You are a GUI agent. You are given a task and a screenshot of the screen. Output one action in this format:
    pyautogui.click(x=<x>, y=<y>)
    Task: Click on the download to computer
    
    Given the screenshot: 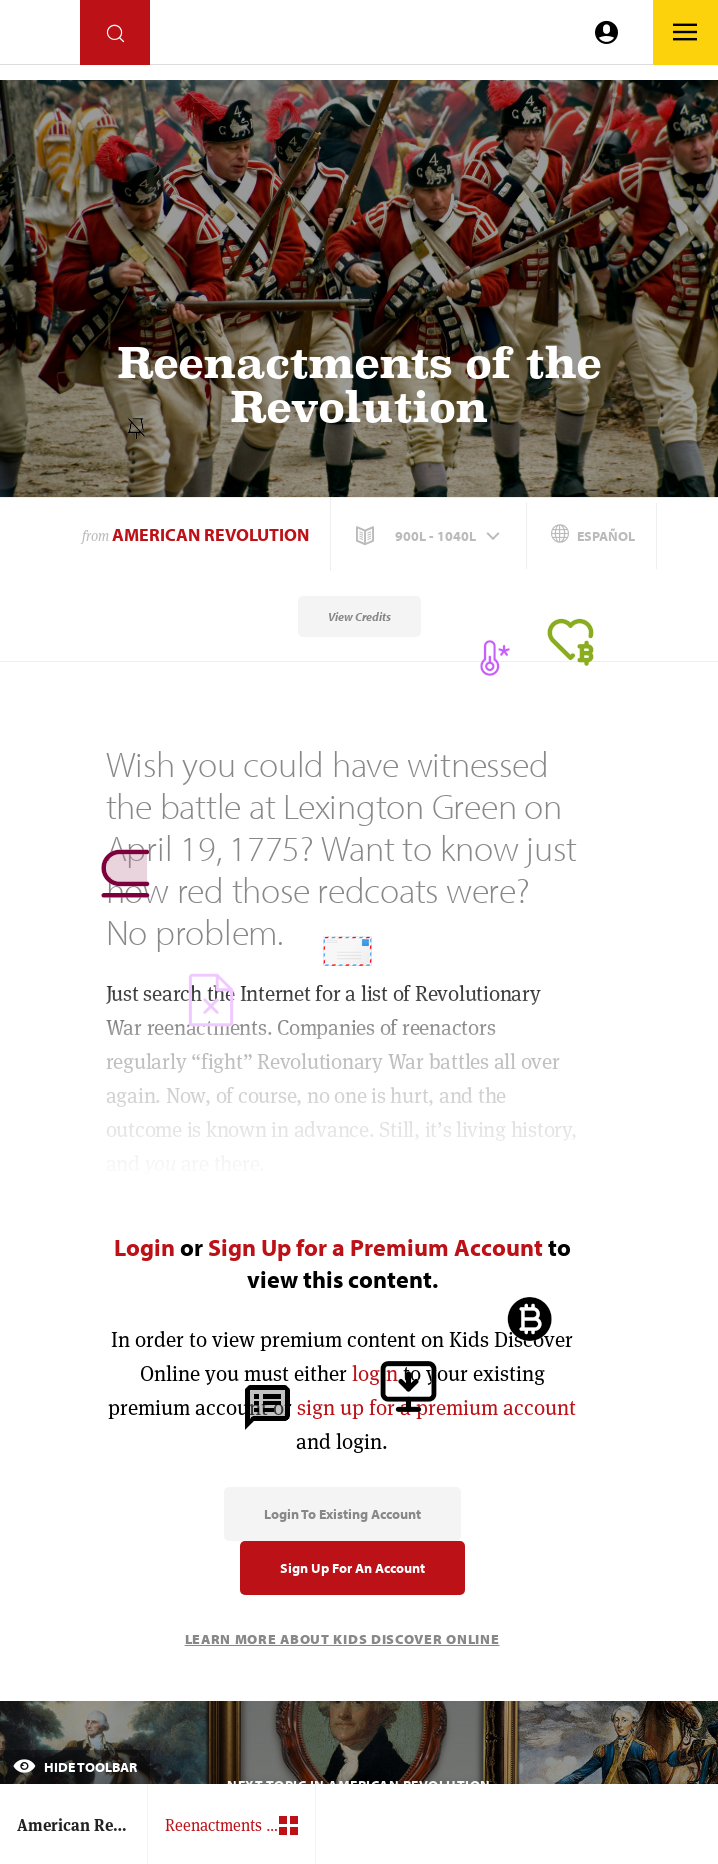 What is the action you would take?
    pyautogui.click(x=408, y=1386)
    